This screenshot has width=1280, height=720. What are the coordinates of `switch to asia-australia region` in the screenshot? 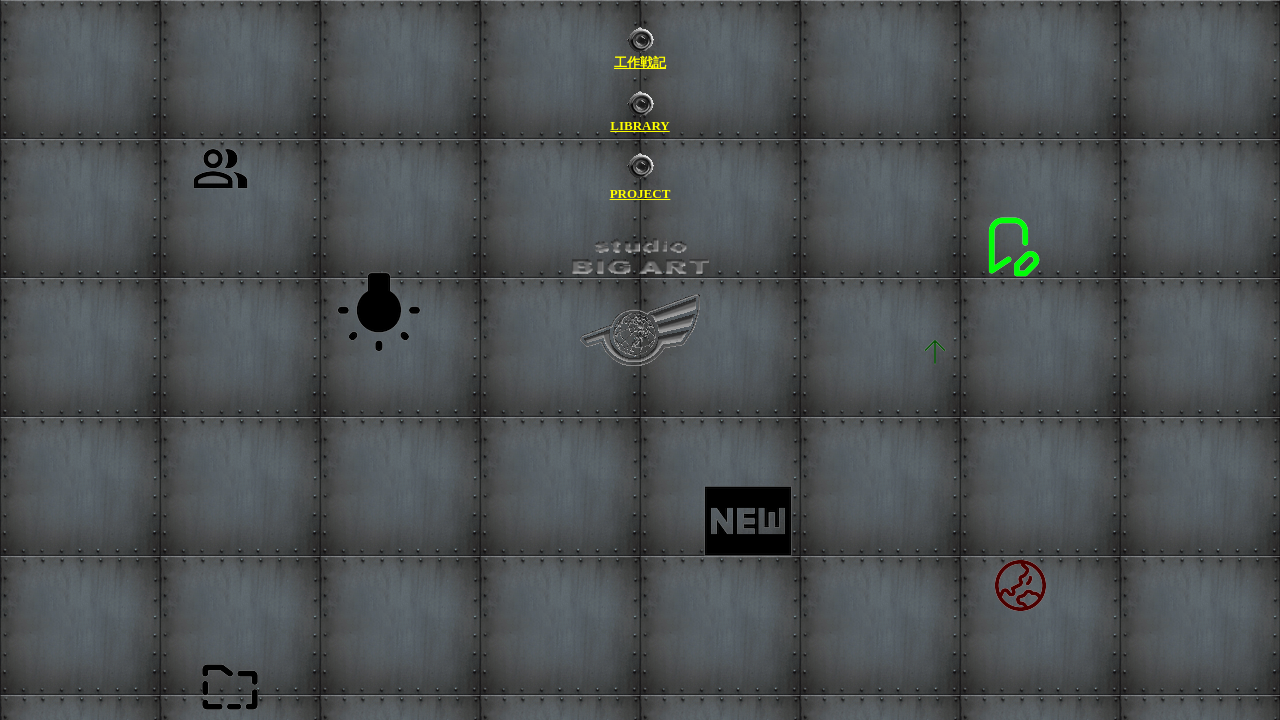 It's located at (1020, 585).